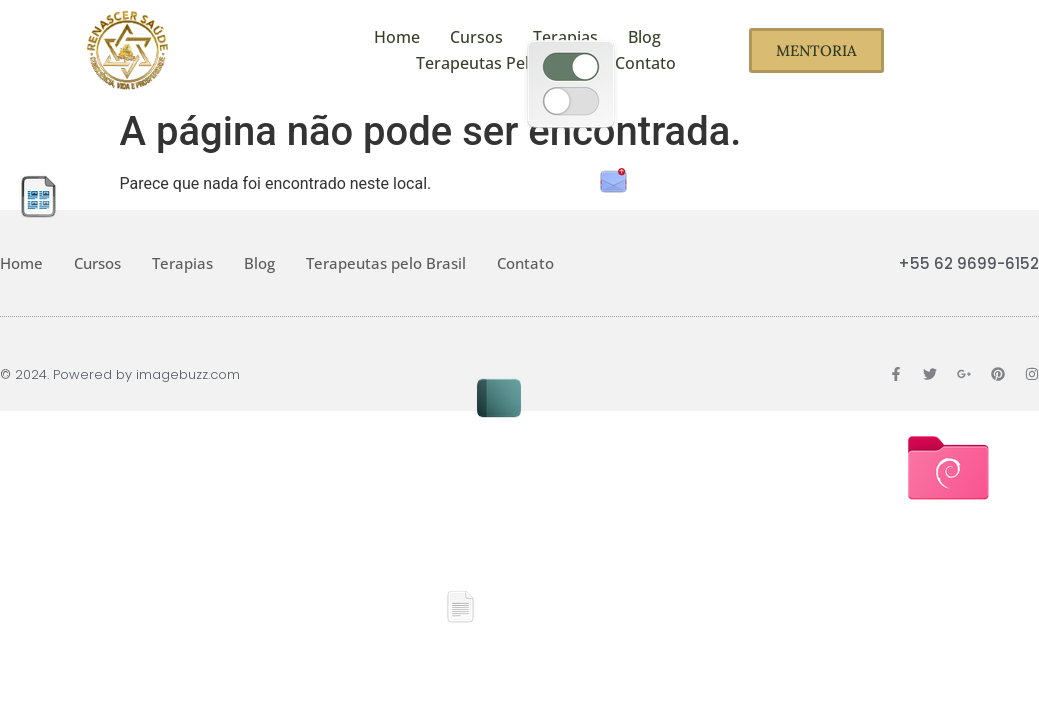  I want to click on open a text file, so click(460, 606).